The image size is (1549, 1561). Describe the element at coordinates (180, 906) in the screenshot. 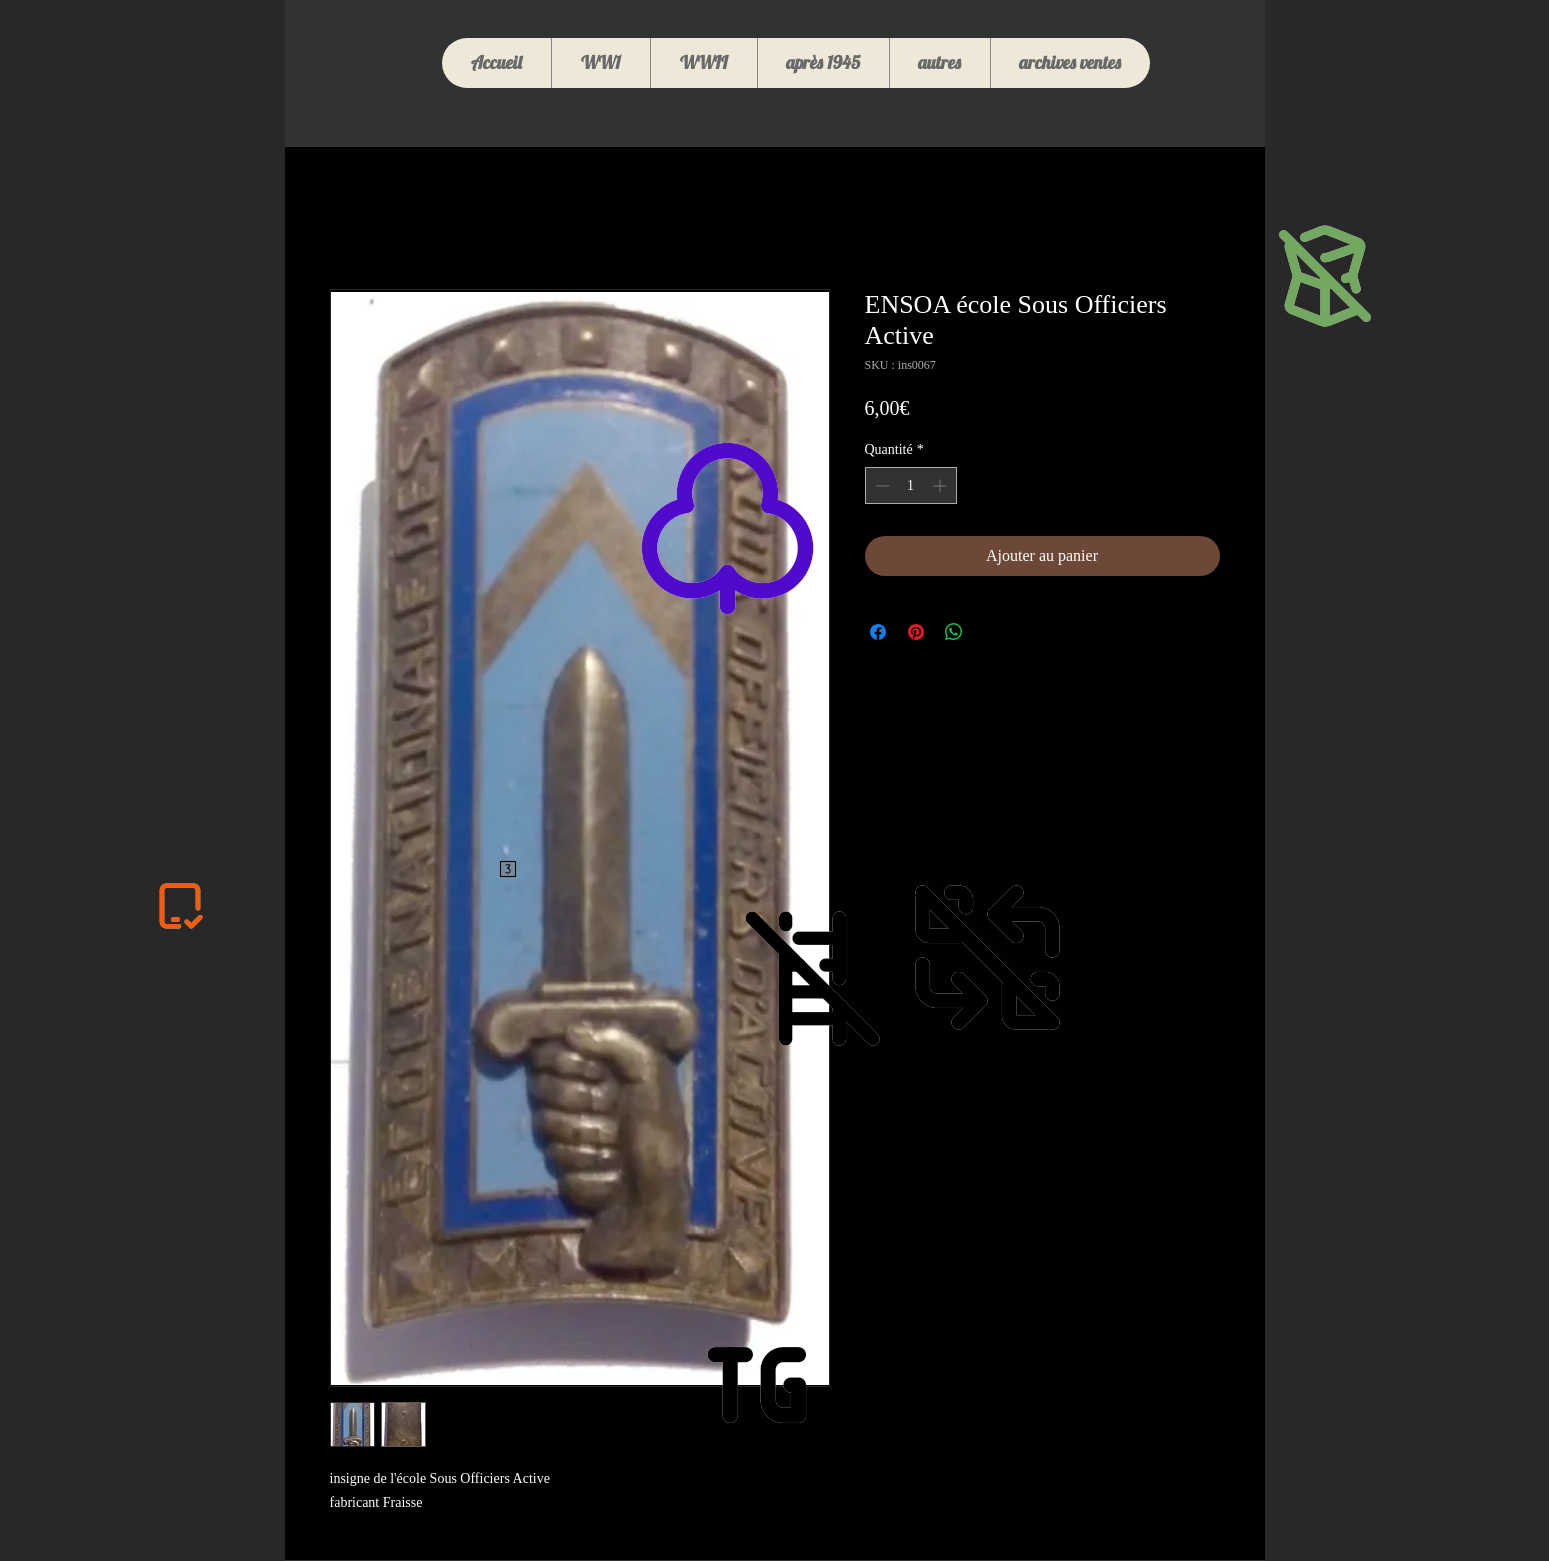

I see `ipad successfully connected or paired` at that location.